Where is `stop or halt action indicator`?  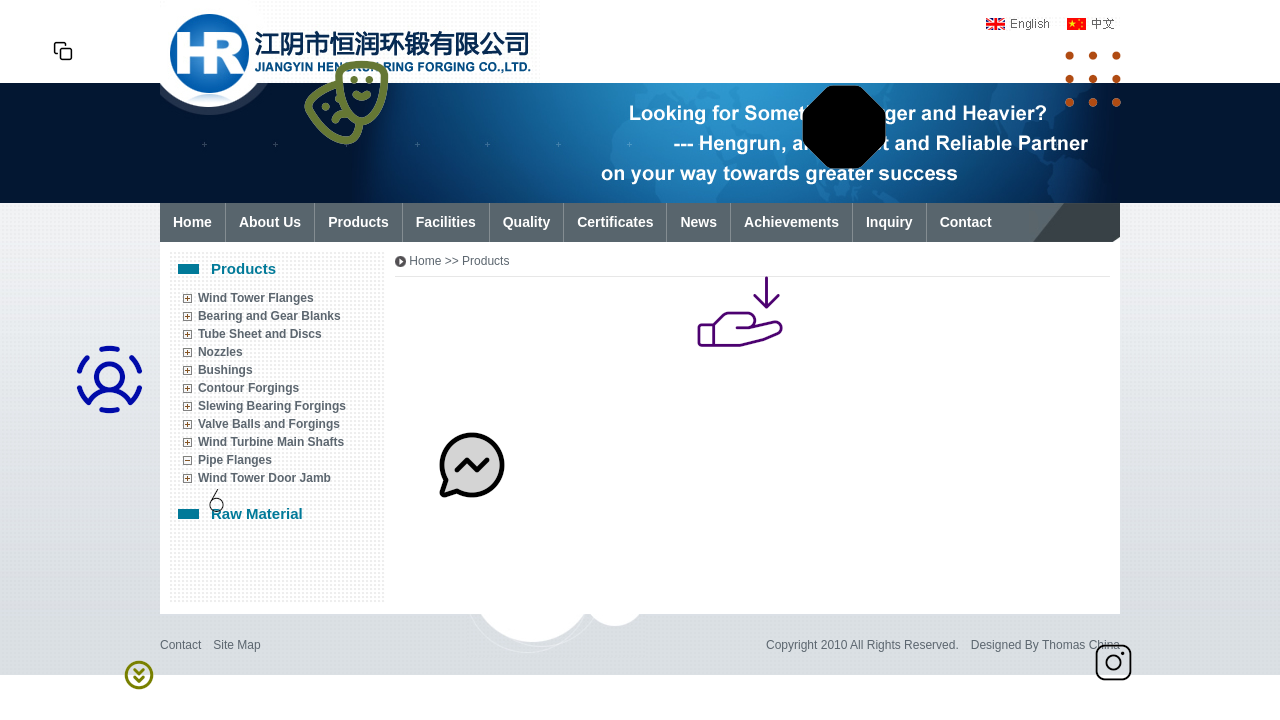
stop or halt action indicator is located at coordinates (844, 127).